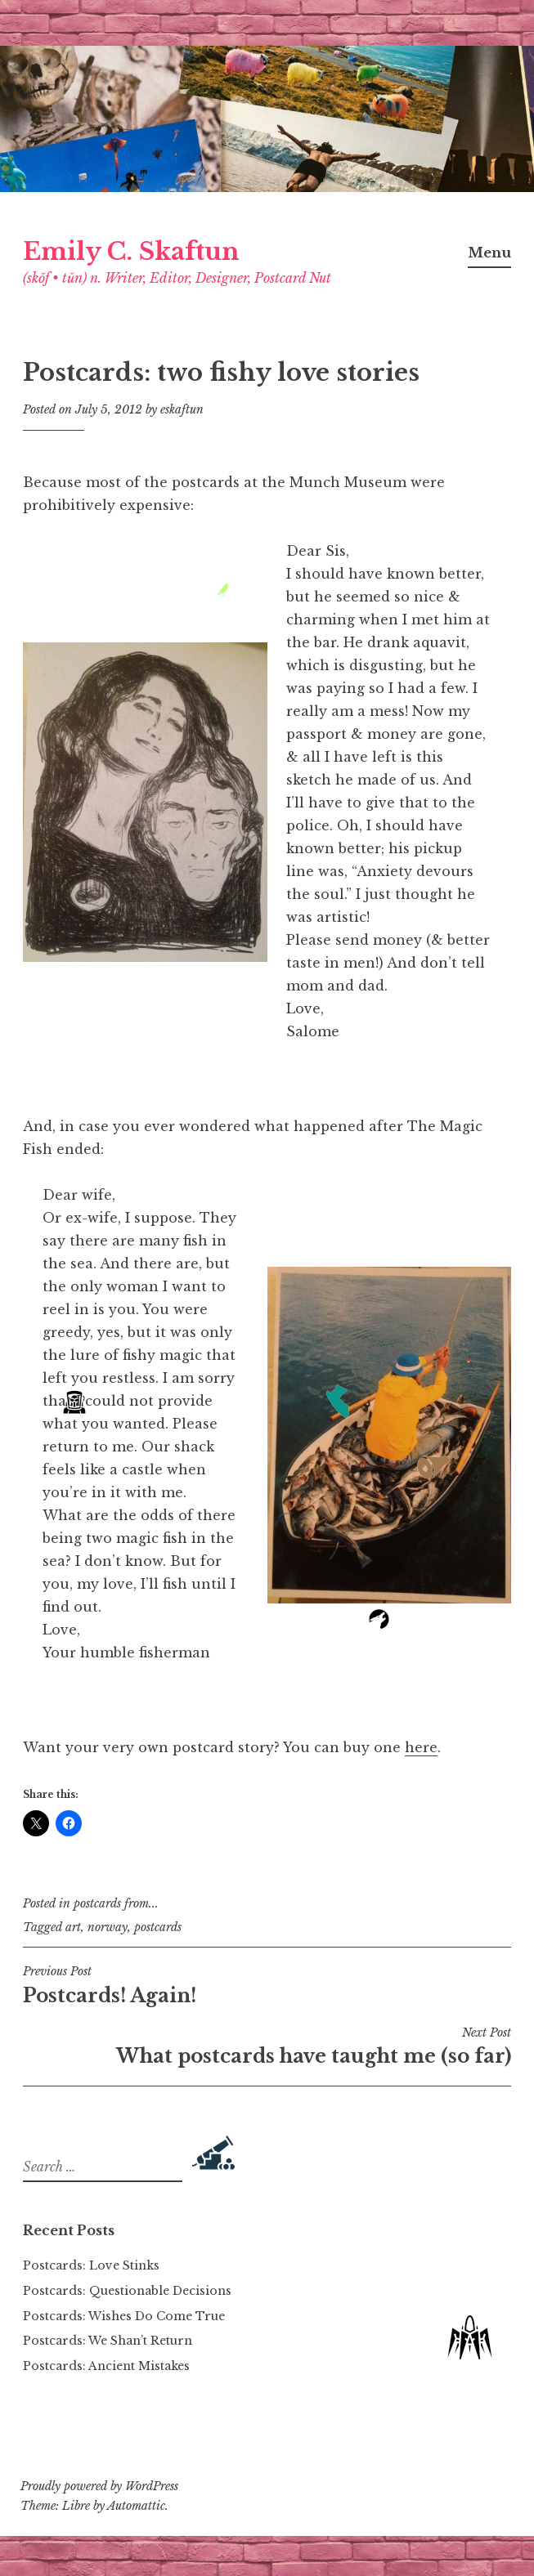  What do you see at coordinates (469, 2337) in the screenshot?
I see `deploy spider bot unit` at bounding box center [469, 2337].